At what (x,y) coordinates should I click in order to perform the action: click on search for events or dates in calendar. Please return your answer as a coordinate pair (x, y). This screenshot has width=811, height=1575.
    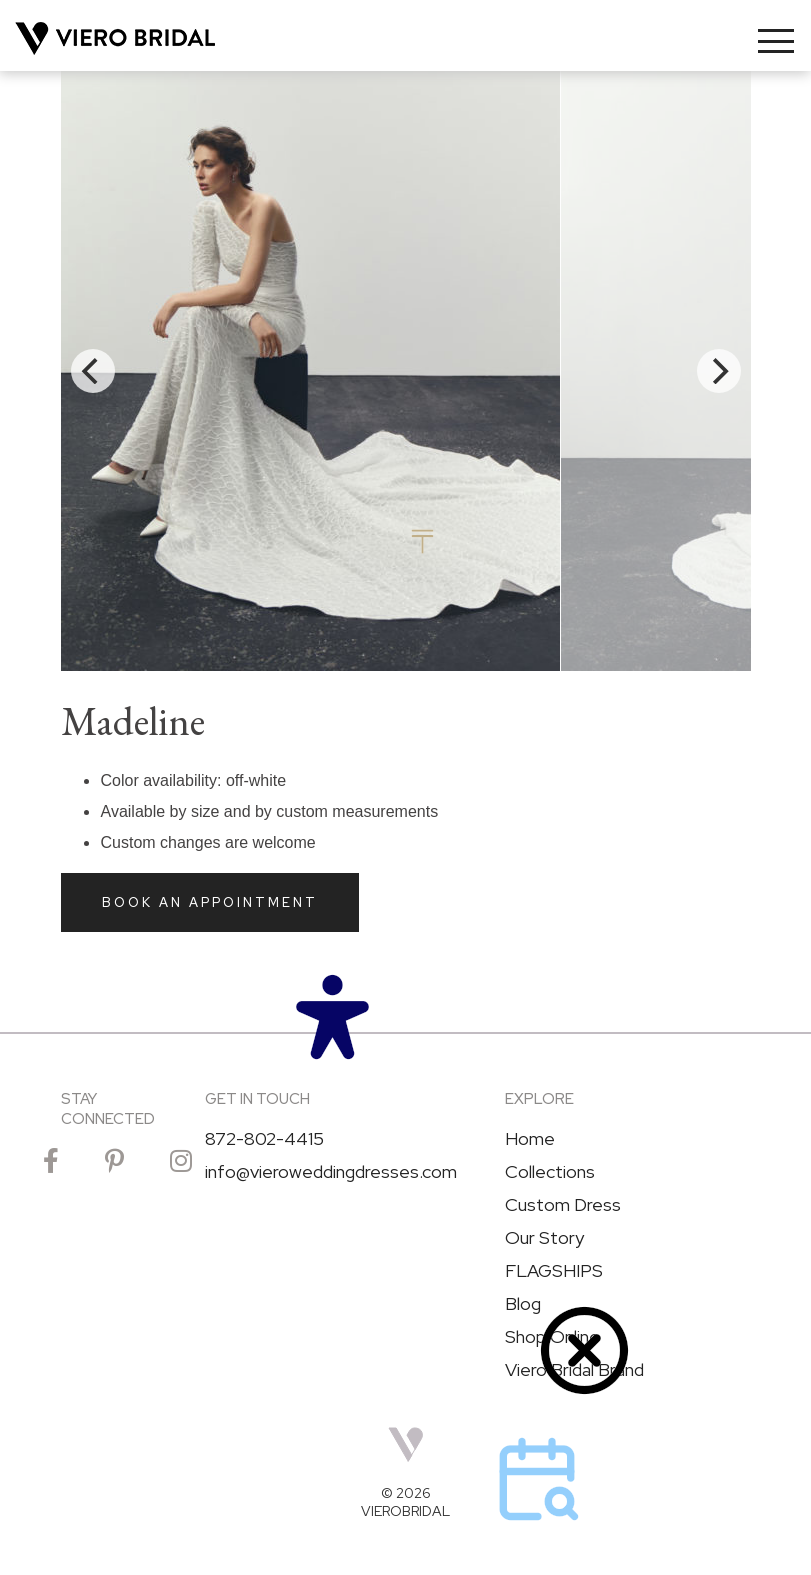
    Looking at the image, I should click on (537, 1479).